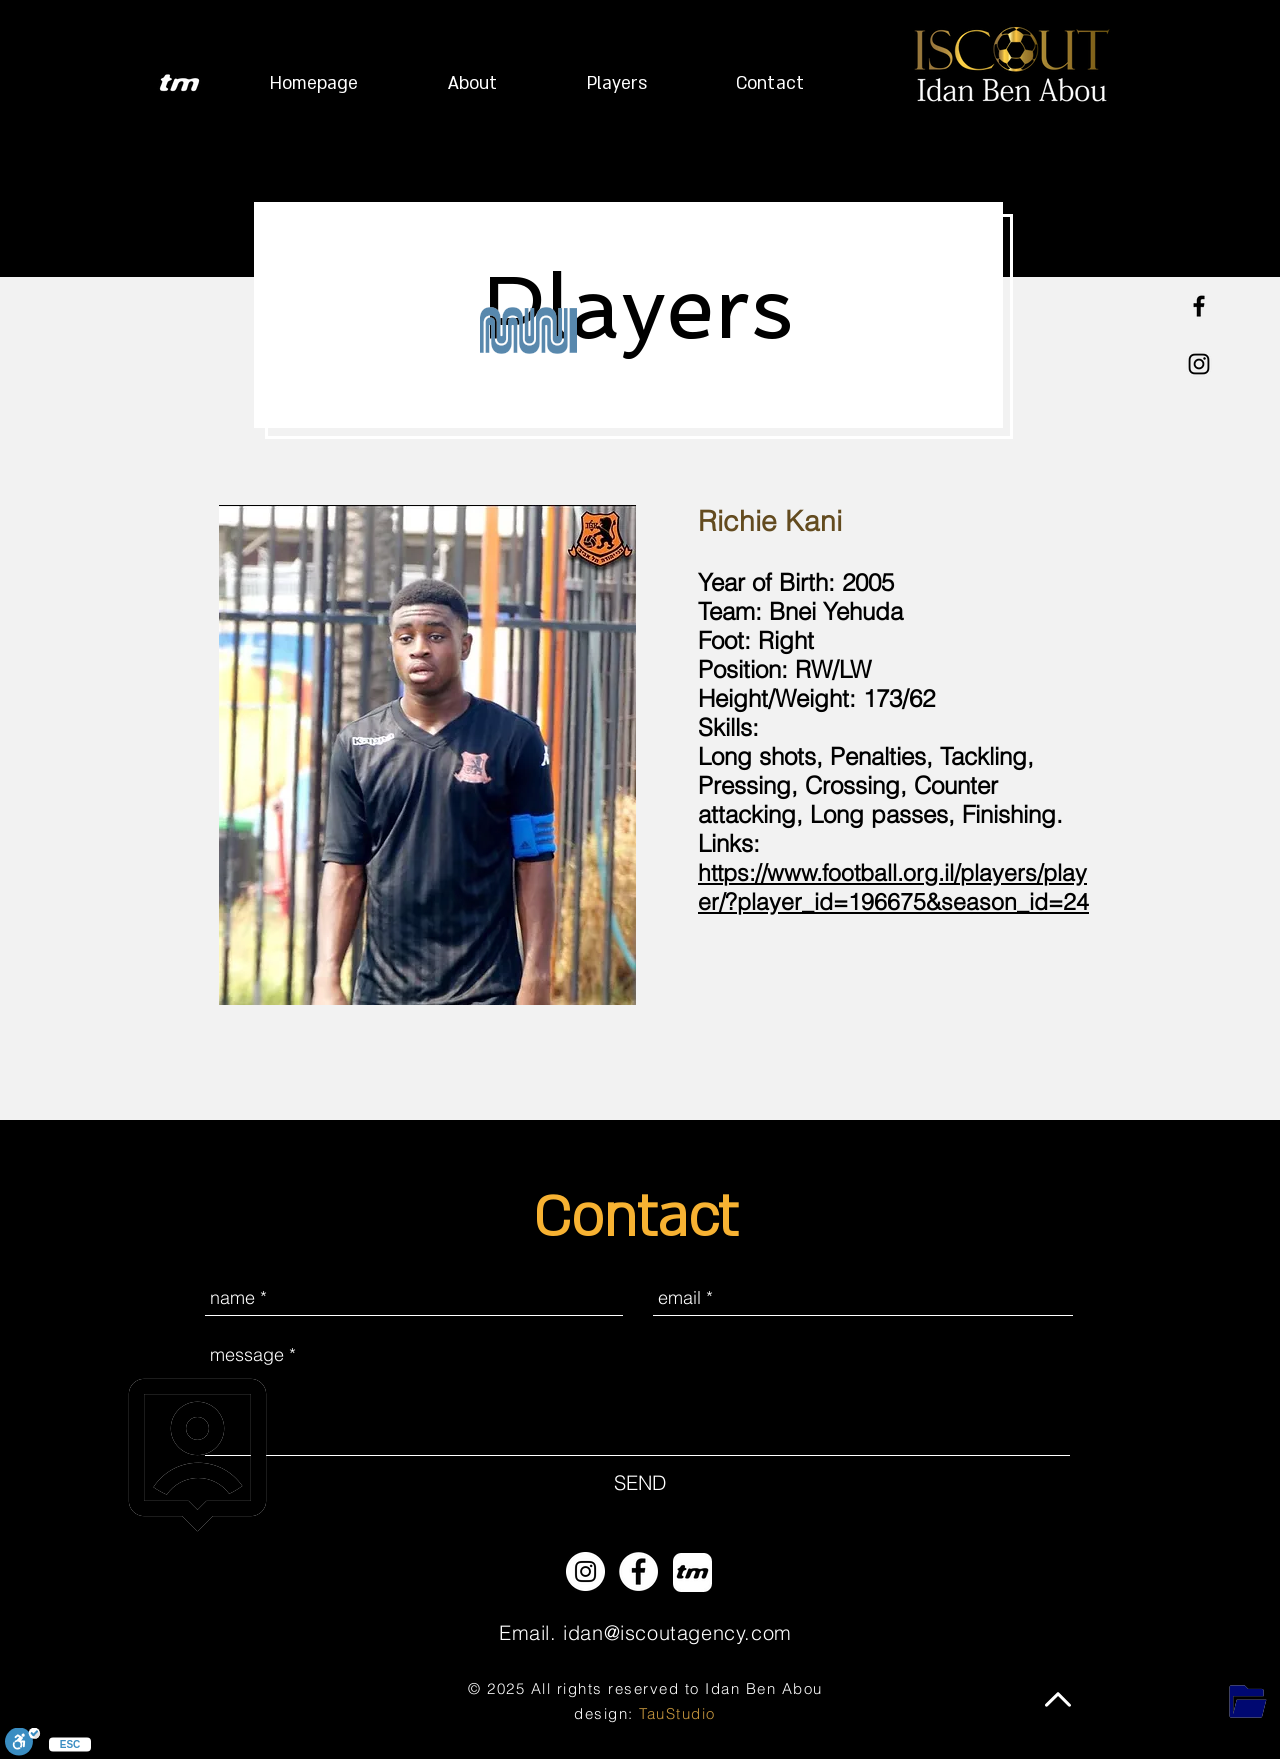 Image resolution: width=1280 pixels, height=1759 pixels. What do you see at coordinates (1247, 1701) in the screenshot?
I see `open folder to view contents` at bounding box center [1247, 1701].